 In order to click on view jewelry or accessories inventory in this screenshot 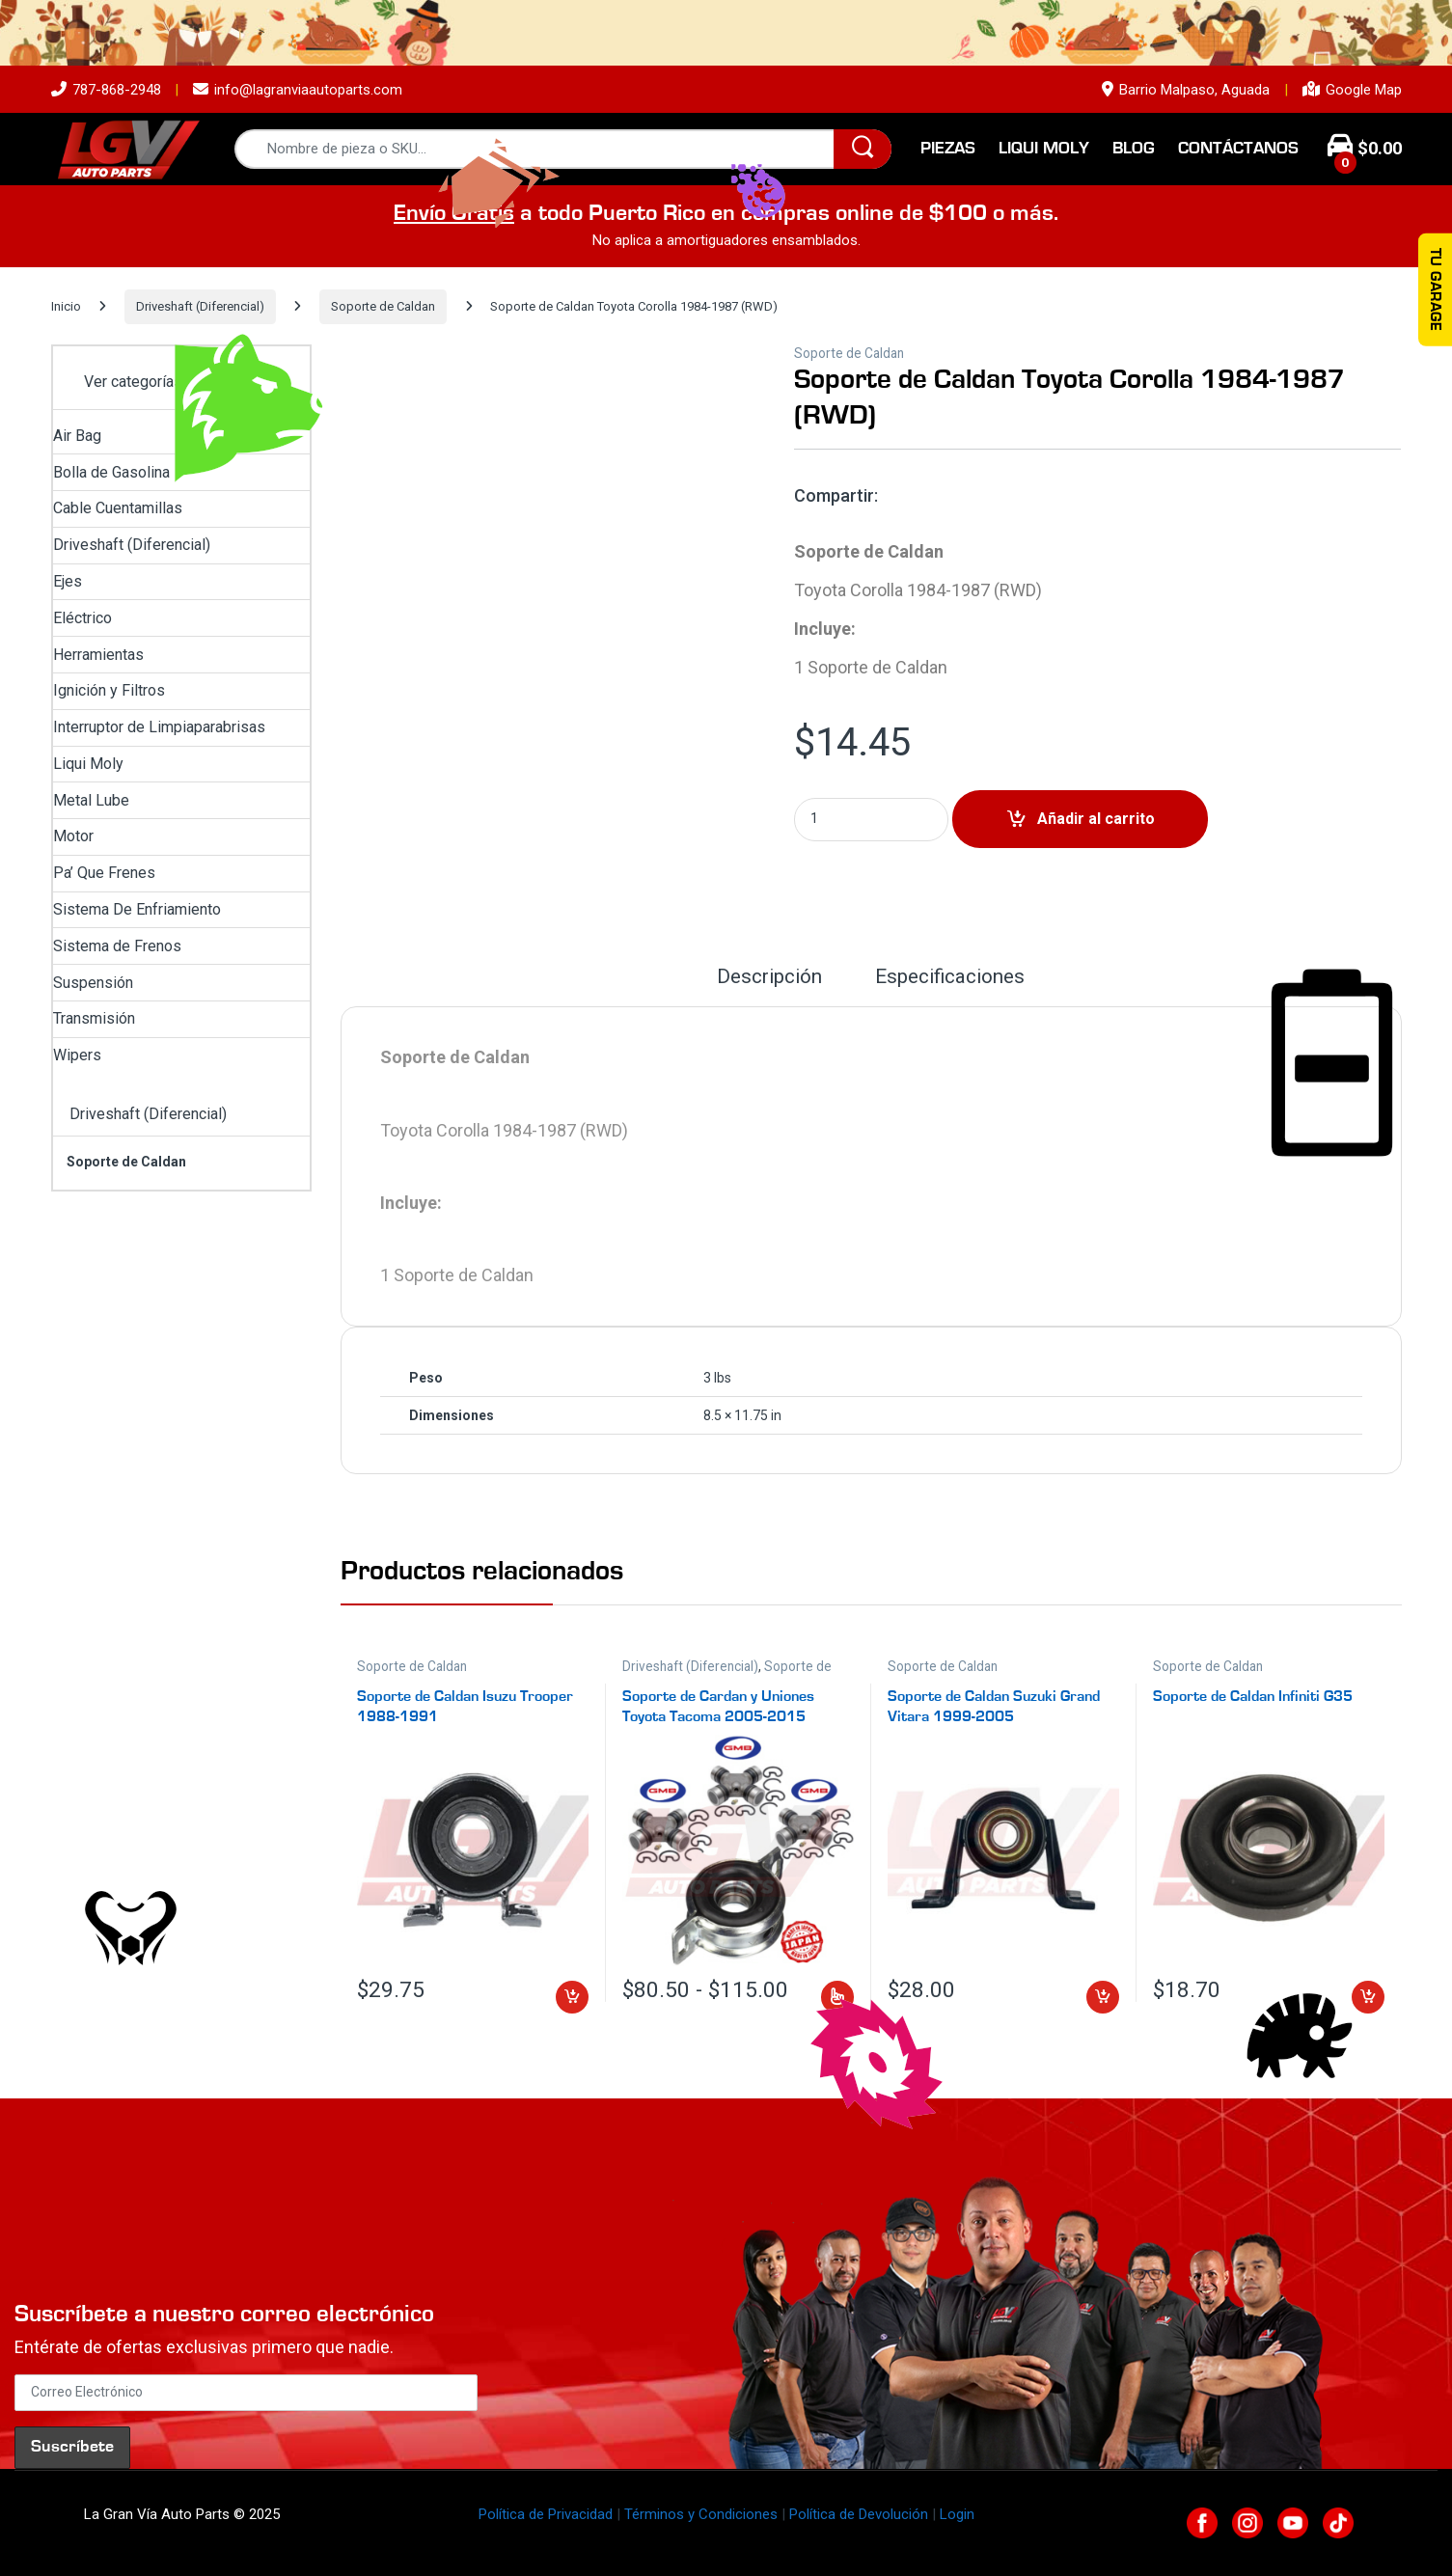, I will do `click(130, 1928)`.